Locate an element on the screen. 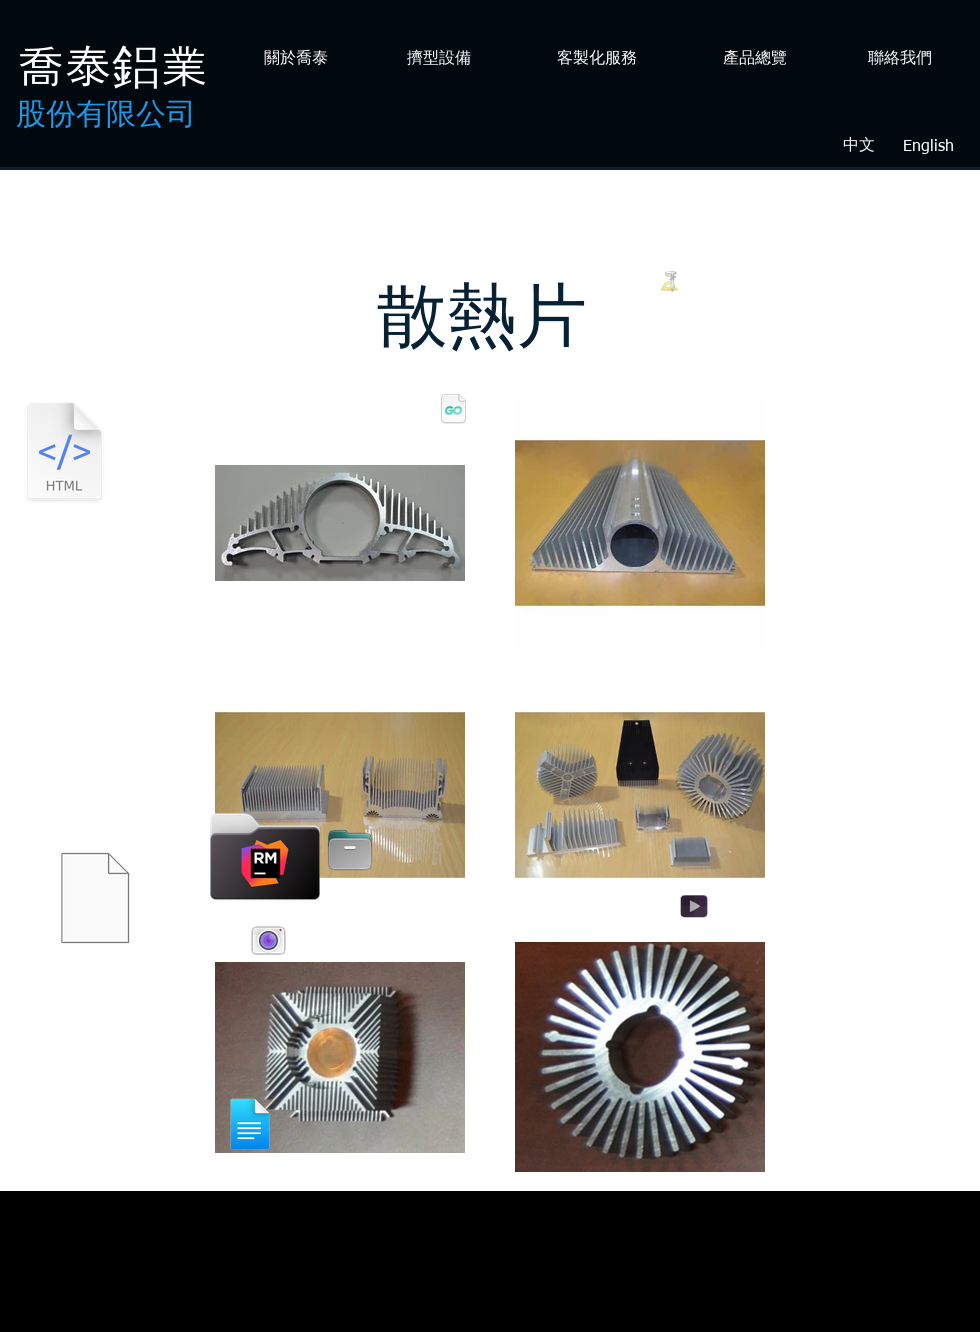 This screenshot has height=1332, width=980. an HTML document or webpage file is located at coordinates (64, 452).